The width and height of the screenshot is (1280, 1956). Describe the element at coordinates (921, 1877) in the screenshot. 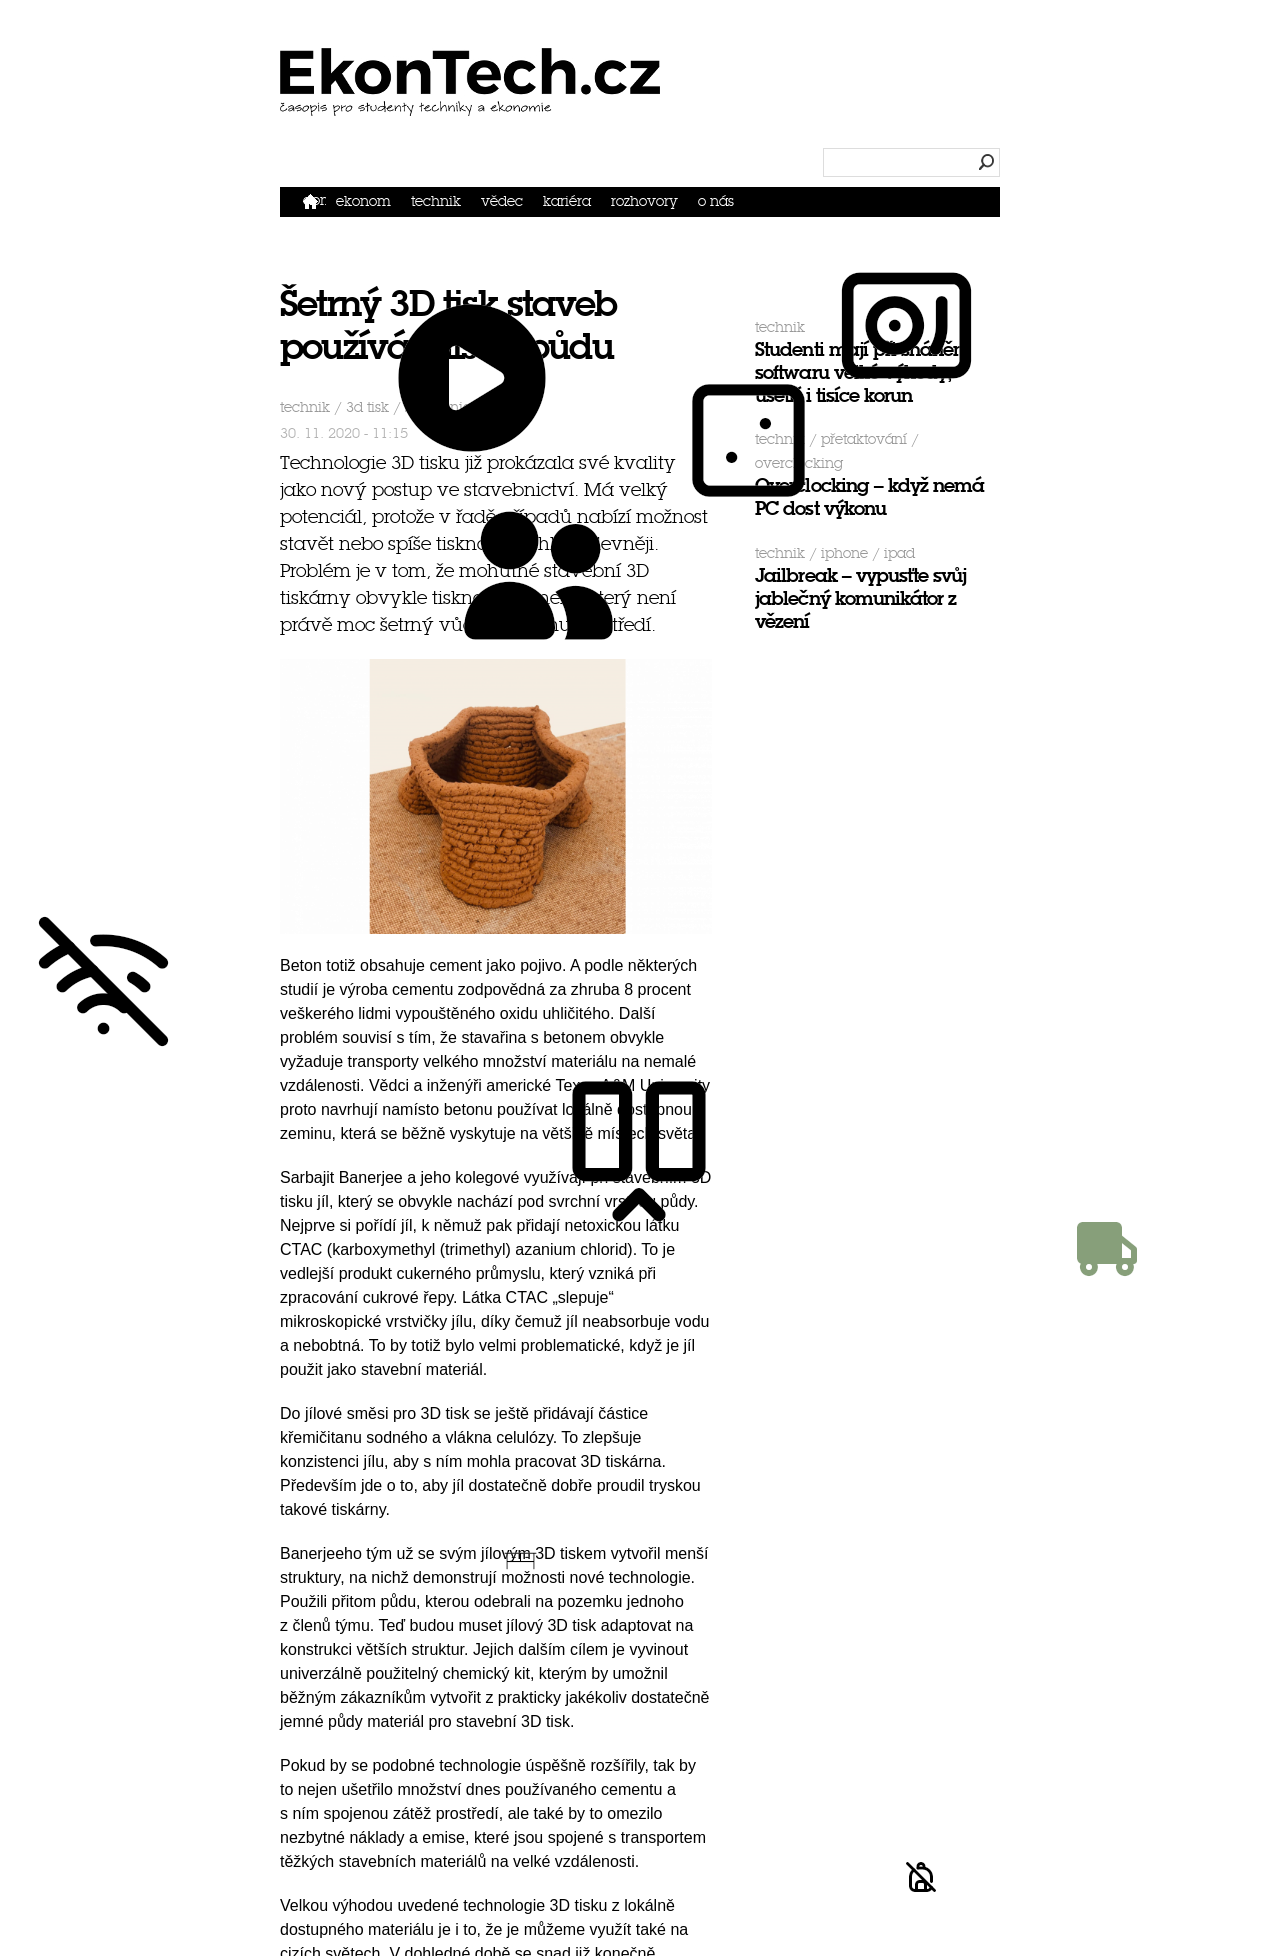

I see `no backpack allowed` at that location.